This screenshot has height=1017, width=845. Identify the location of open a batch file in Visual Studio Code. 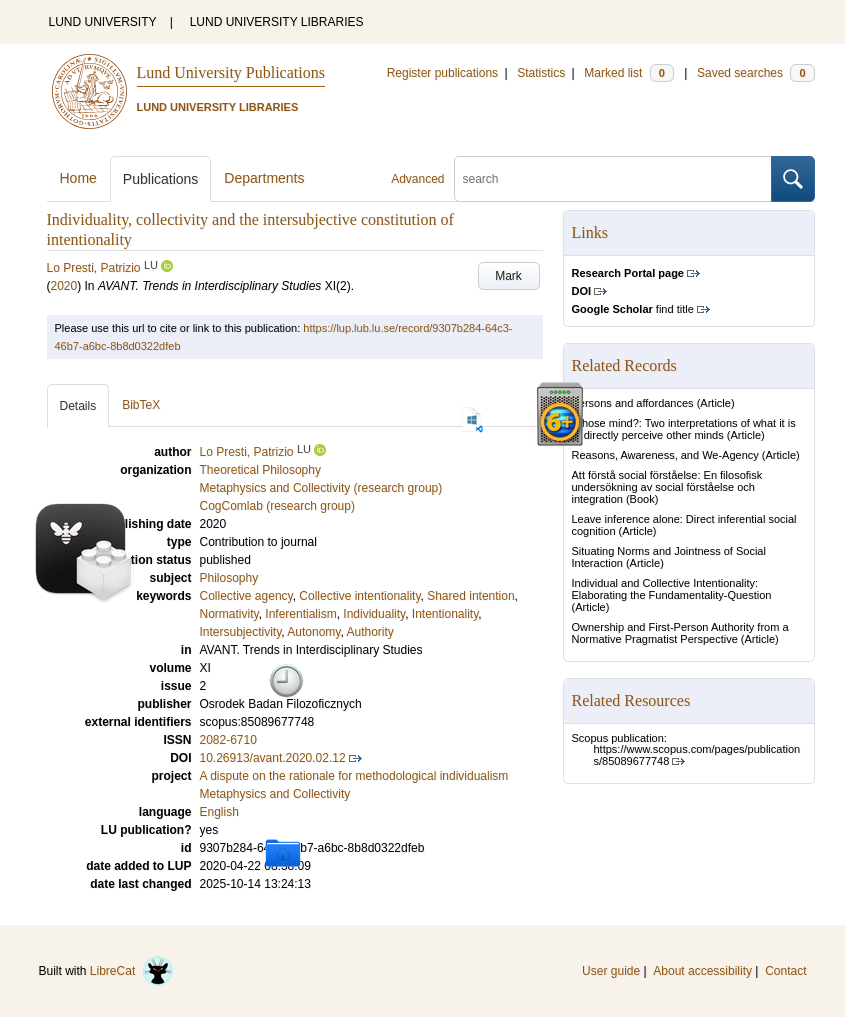
(472, 420).